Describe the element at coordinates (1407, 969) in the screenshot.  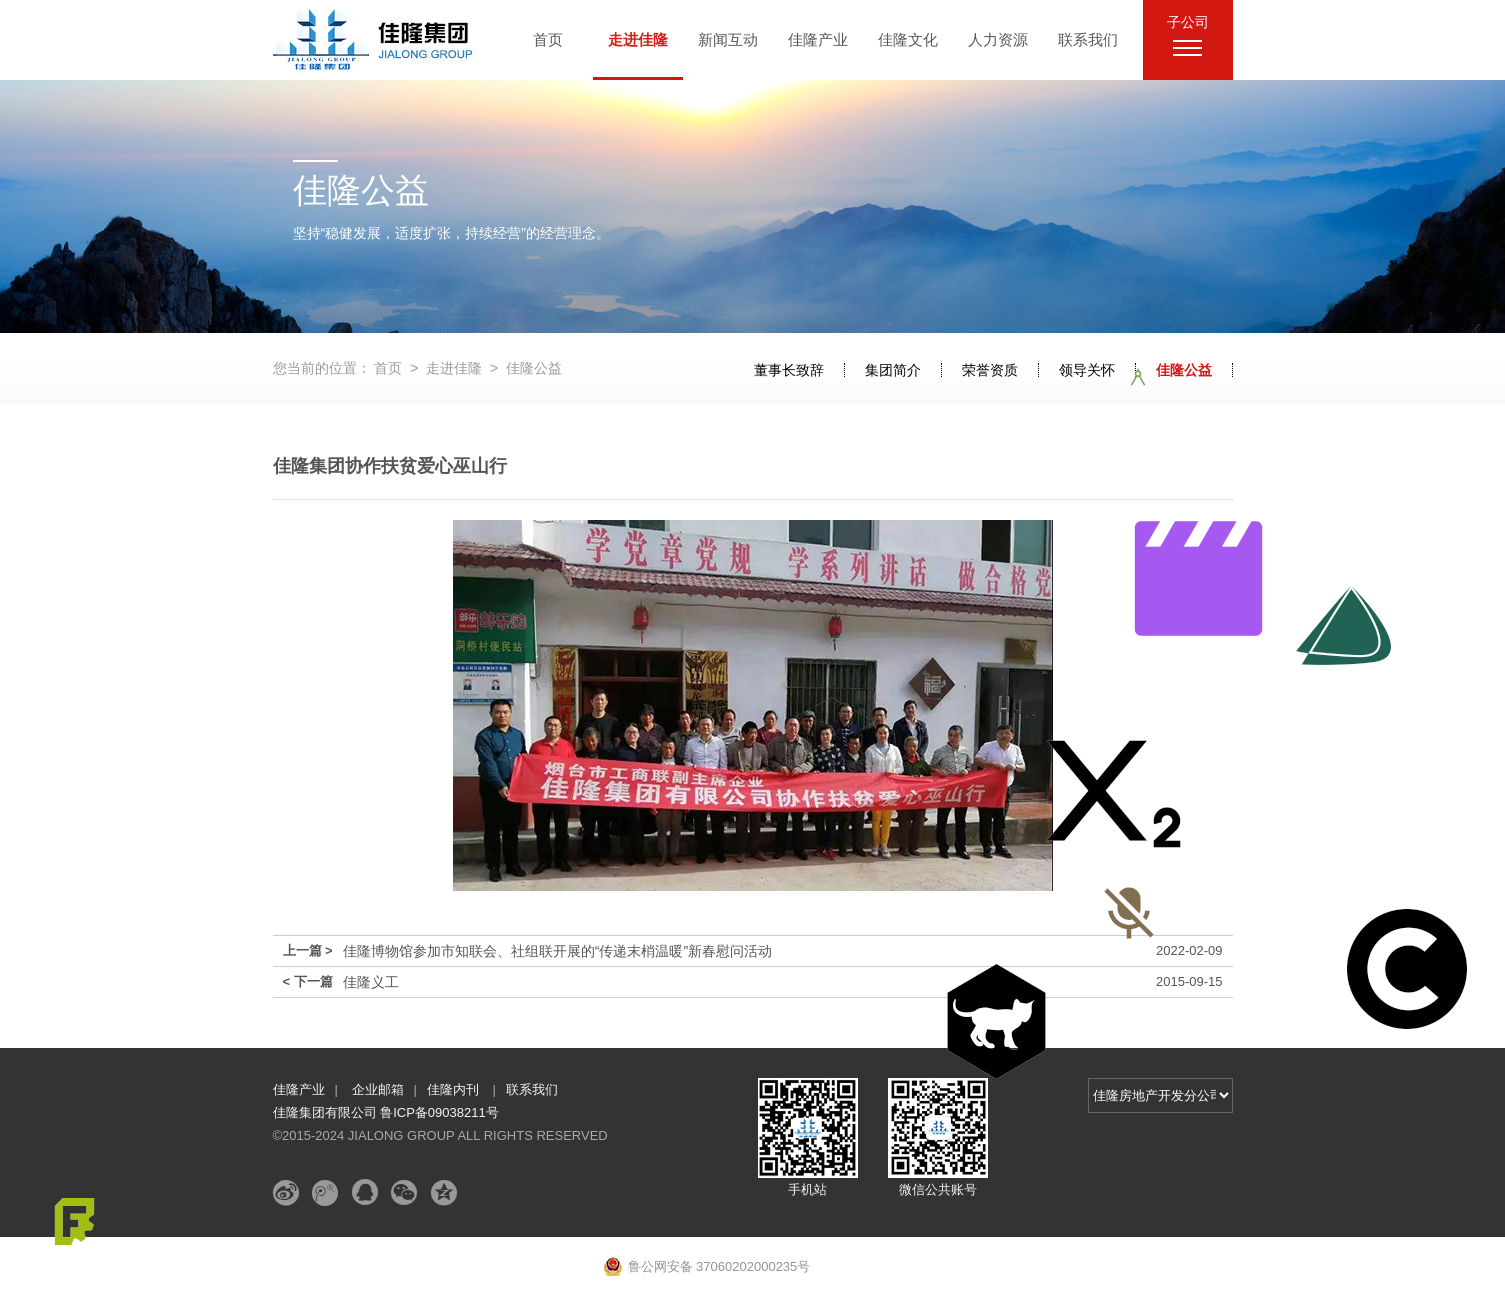
I see `Cloudera company logo` at that location.